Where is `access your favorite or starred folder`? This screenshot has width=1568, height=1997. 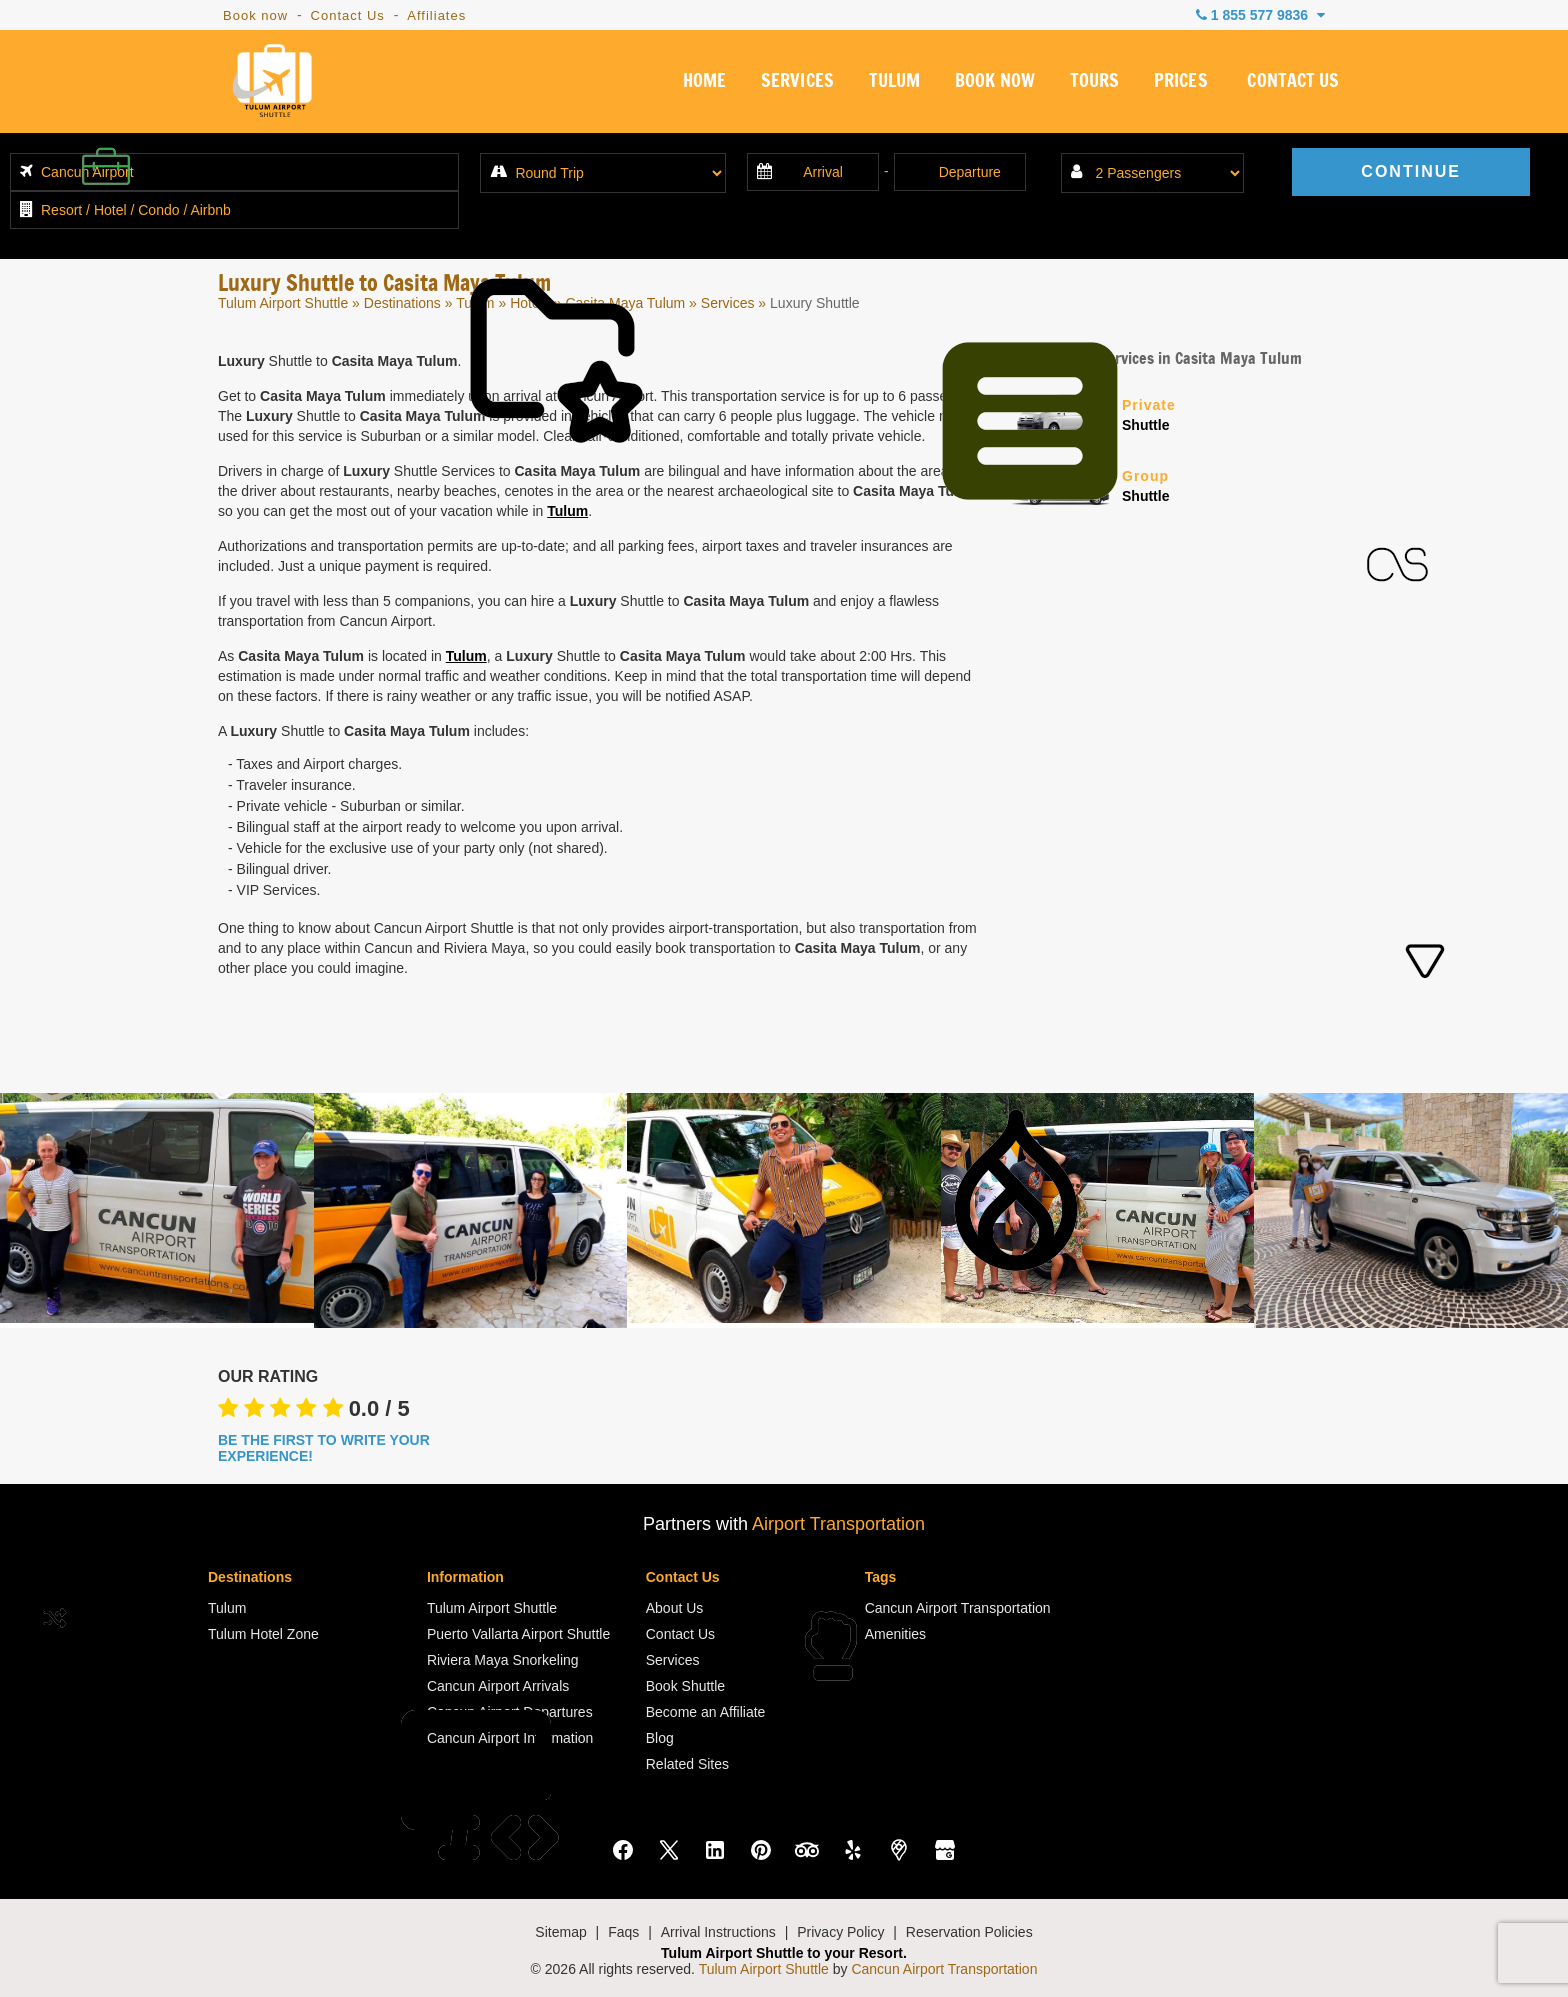
access your favorite or starred folder is located at coordinates (552, 352).